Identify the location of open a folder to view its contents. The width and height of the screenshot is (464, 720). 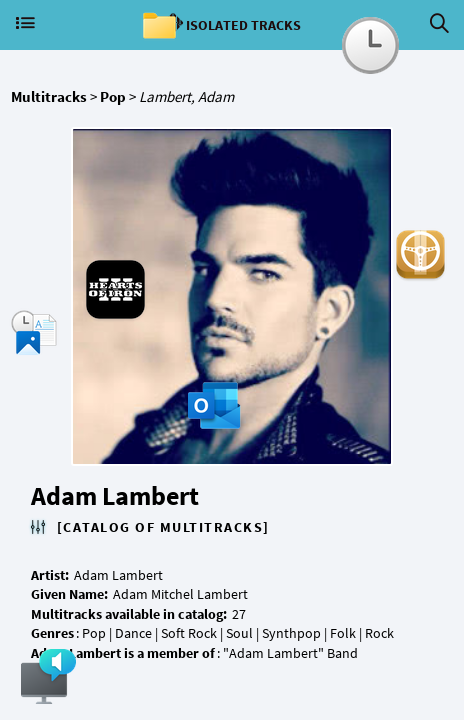
(159, 26).